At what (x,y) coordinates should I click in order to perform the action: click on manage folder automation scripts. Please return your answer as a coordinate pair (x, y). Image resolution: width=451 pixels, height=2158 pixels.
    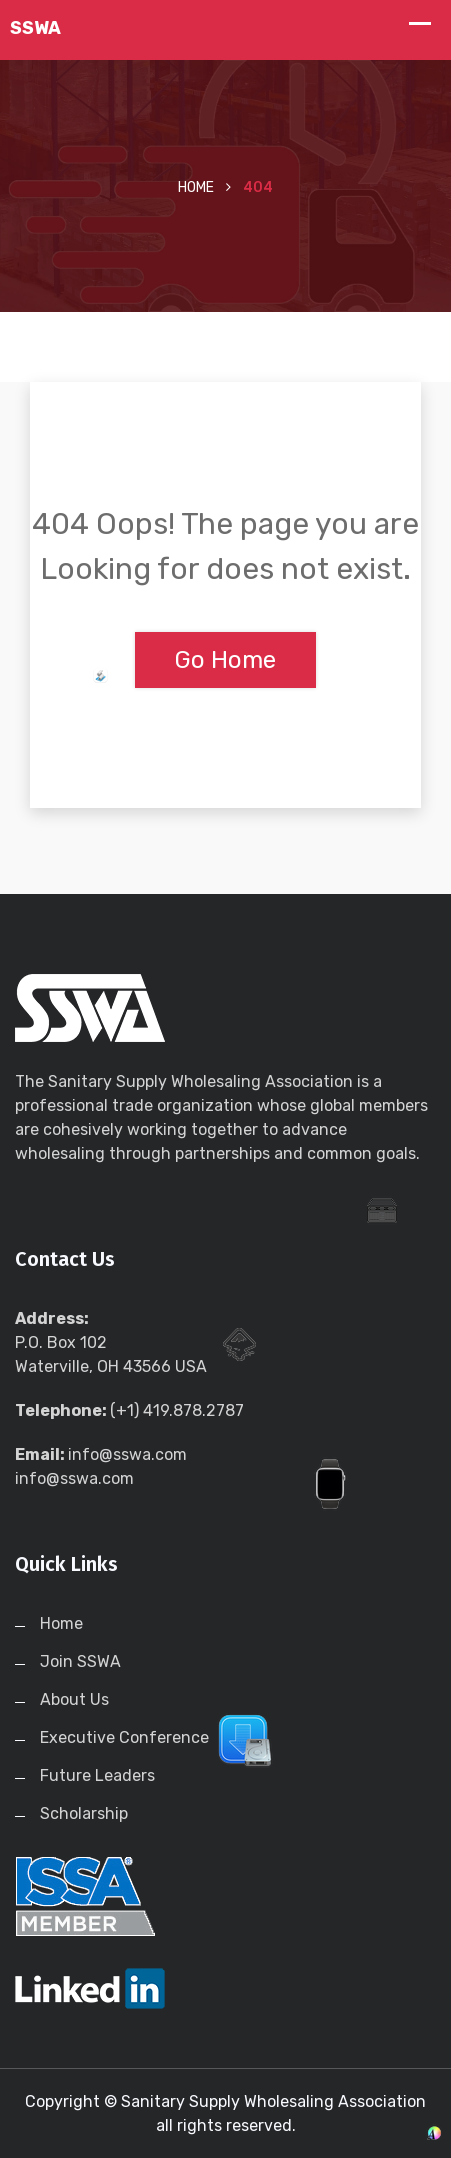
    Looking at the image, I should click on (100, 675).